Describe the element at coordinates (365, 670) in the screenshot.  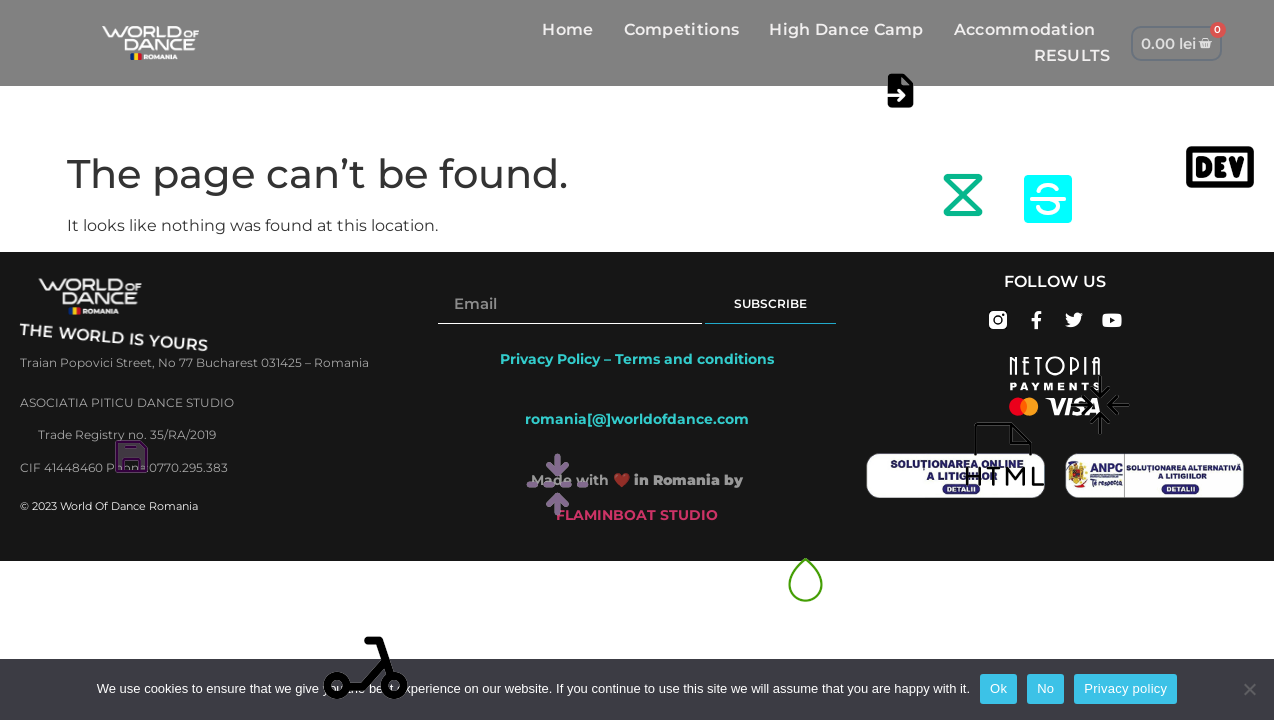
I see `select scooter as transportation mode` at that location.